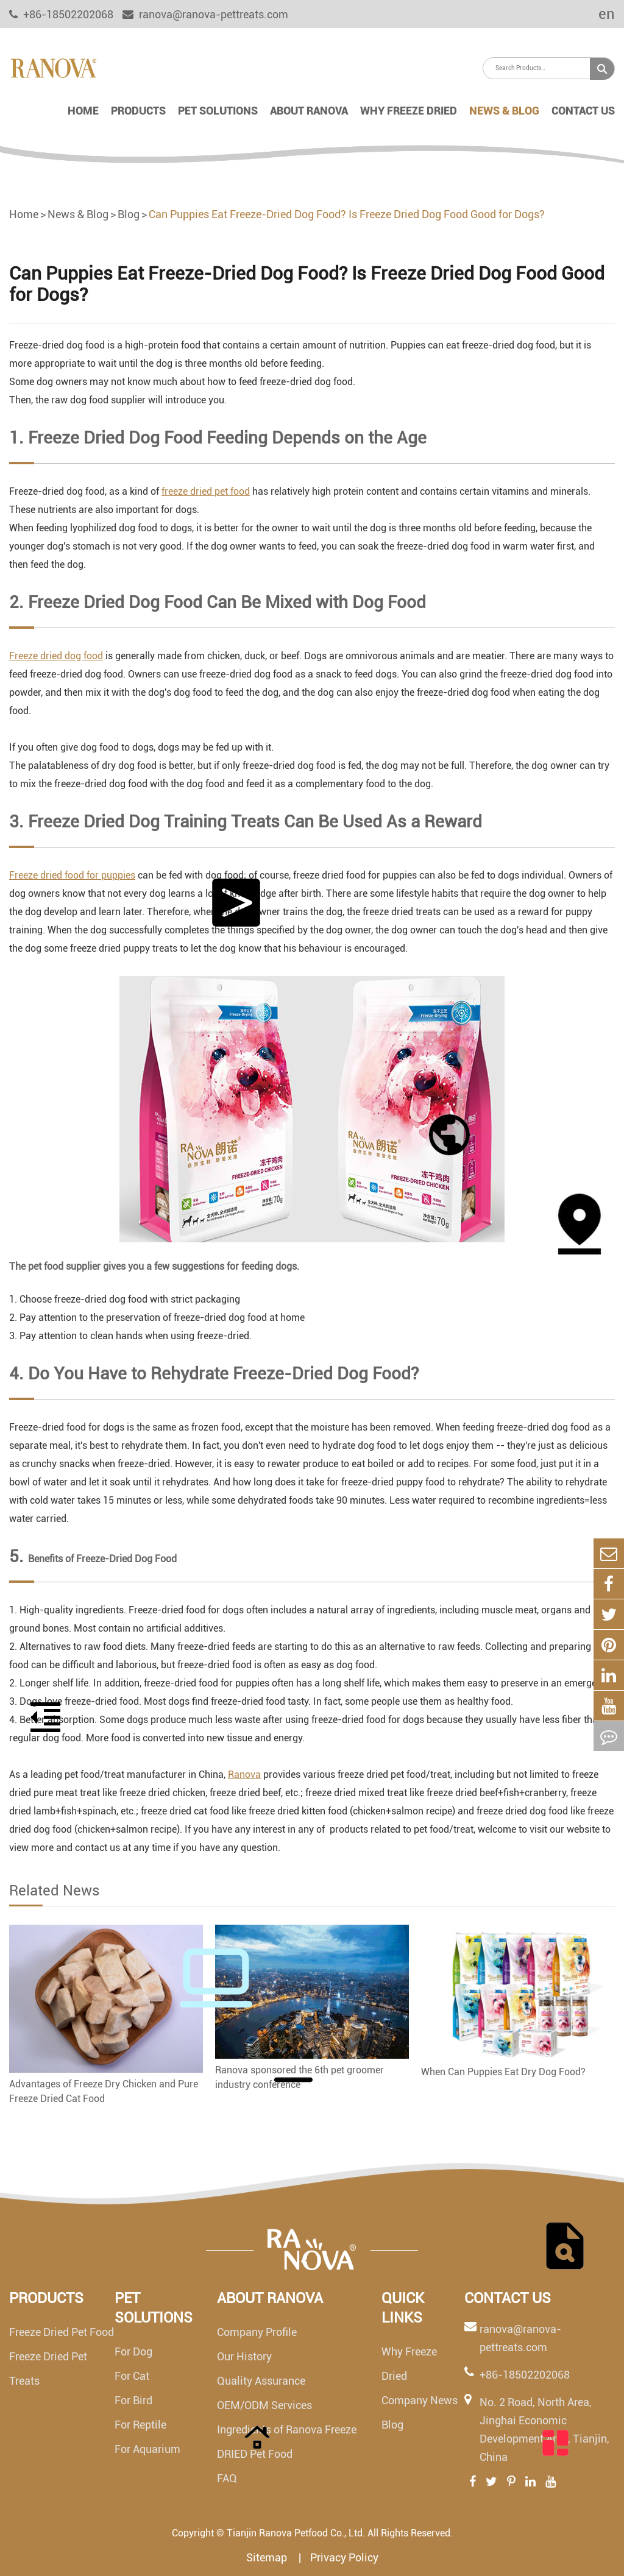 The width and height of the screenshot is (624, 2576). What do you see at coordinates (257, 2438) in the screenshot?
I see `access home or housing settings` at bounding box center [257, 2438].